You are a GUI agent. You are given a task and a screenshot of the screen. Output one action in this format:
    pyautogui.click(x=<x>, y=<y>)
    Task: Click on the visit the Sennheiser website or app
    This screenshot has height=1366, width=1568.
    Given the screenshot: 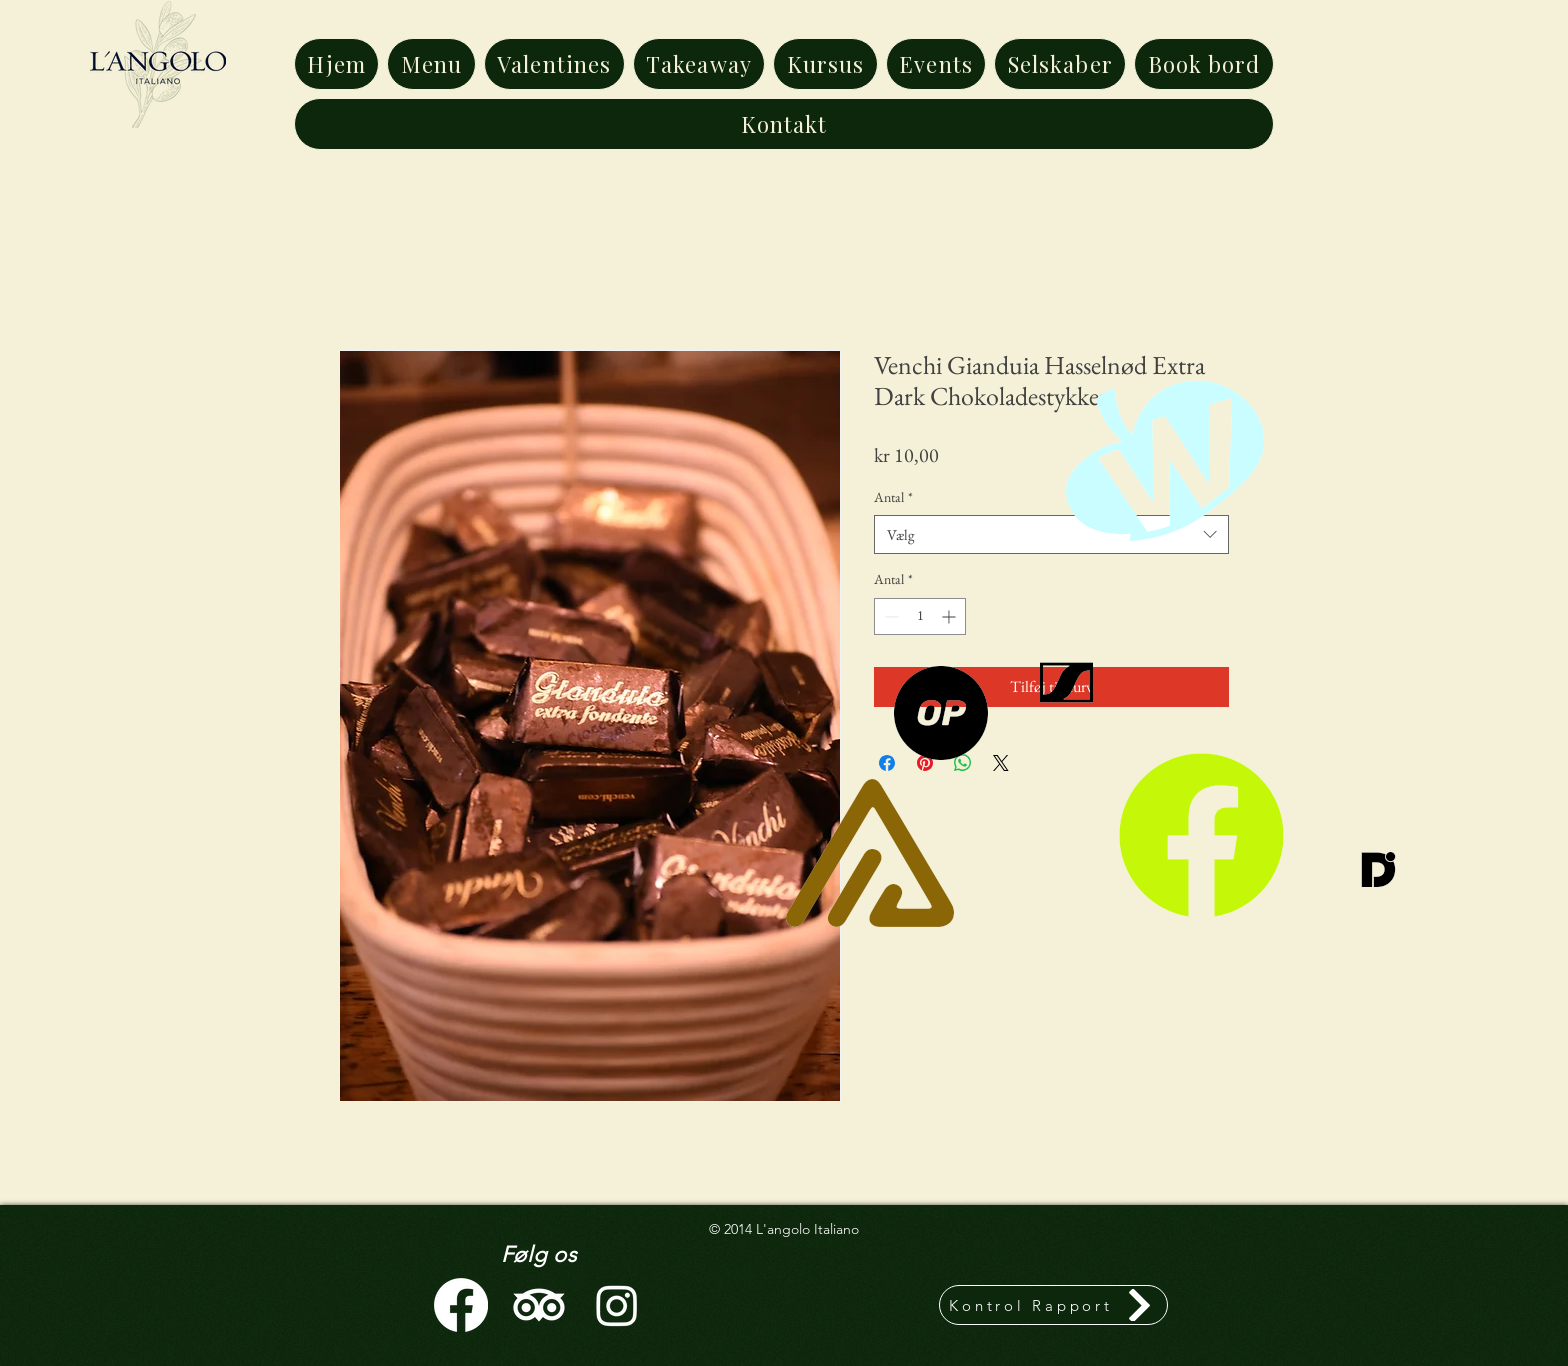 What is the action you would take?
    pyautogui.click(x=1066, y=682)
    